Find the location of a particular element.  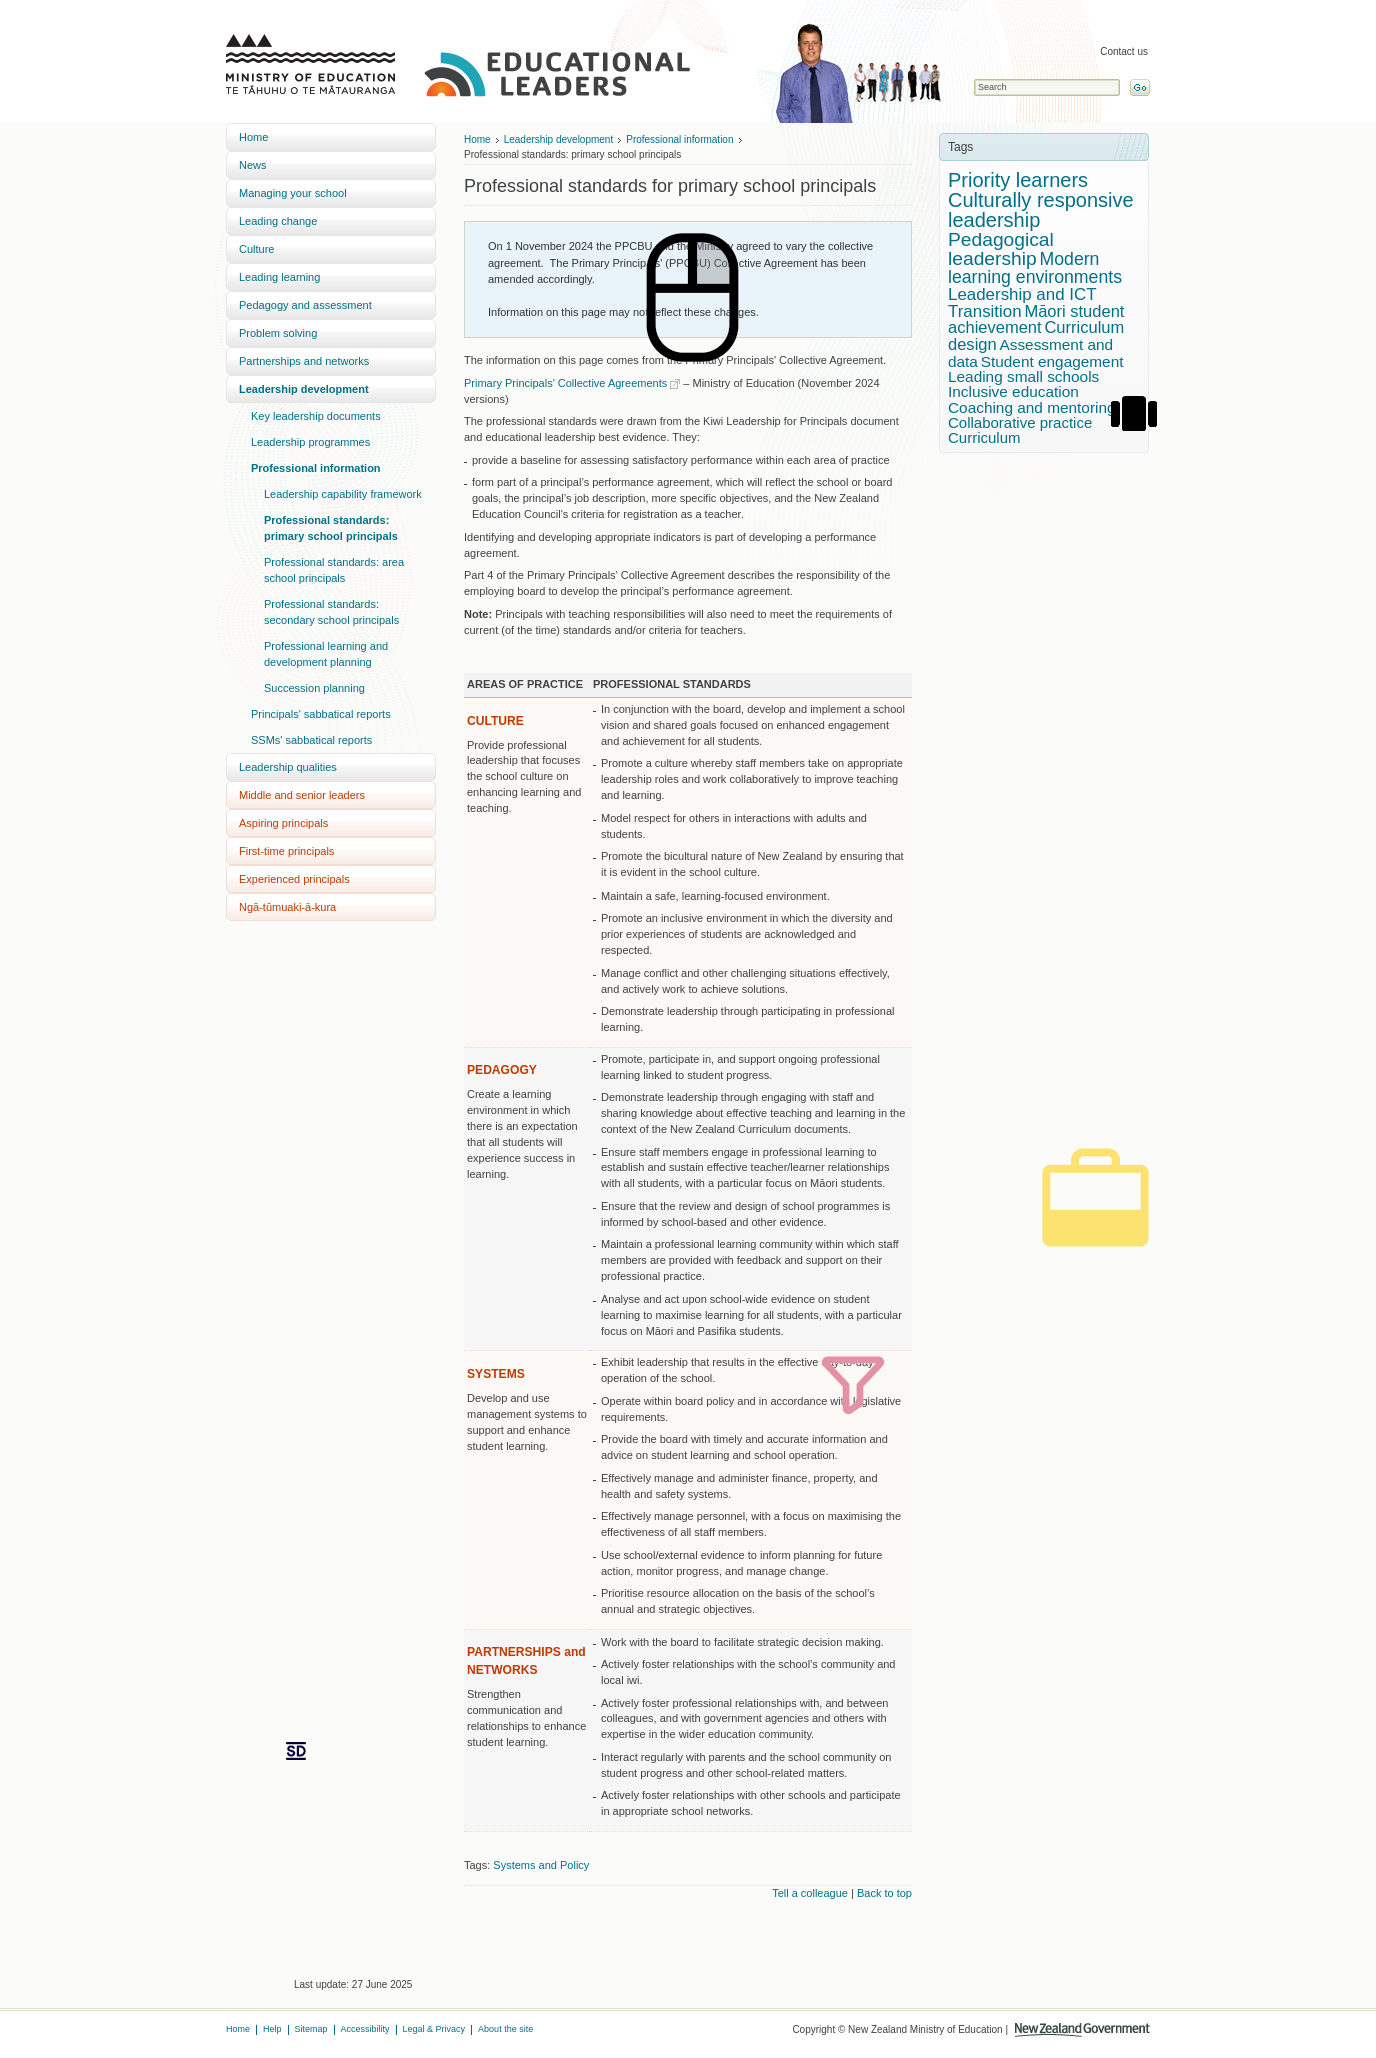

perform a right-click action is located at coordinates (692, 297).